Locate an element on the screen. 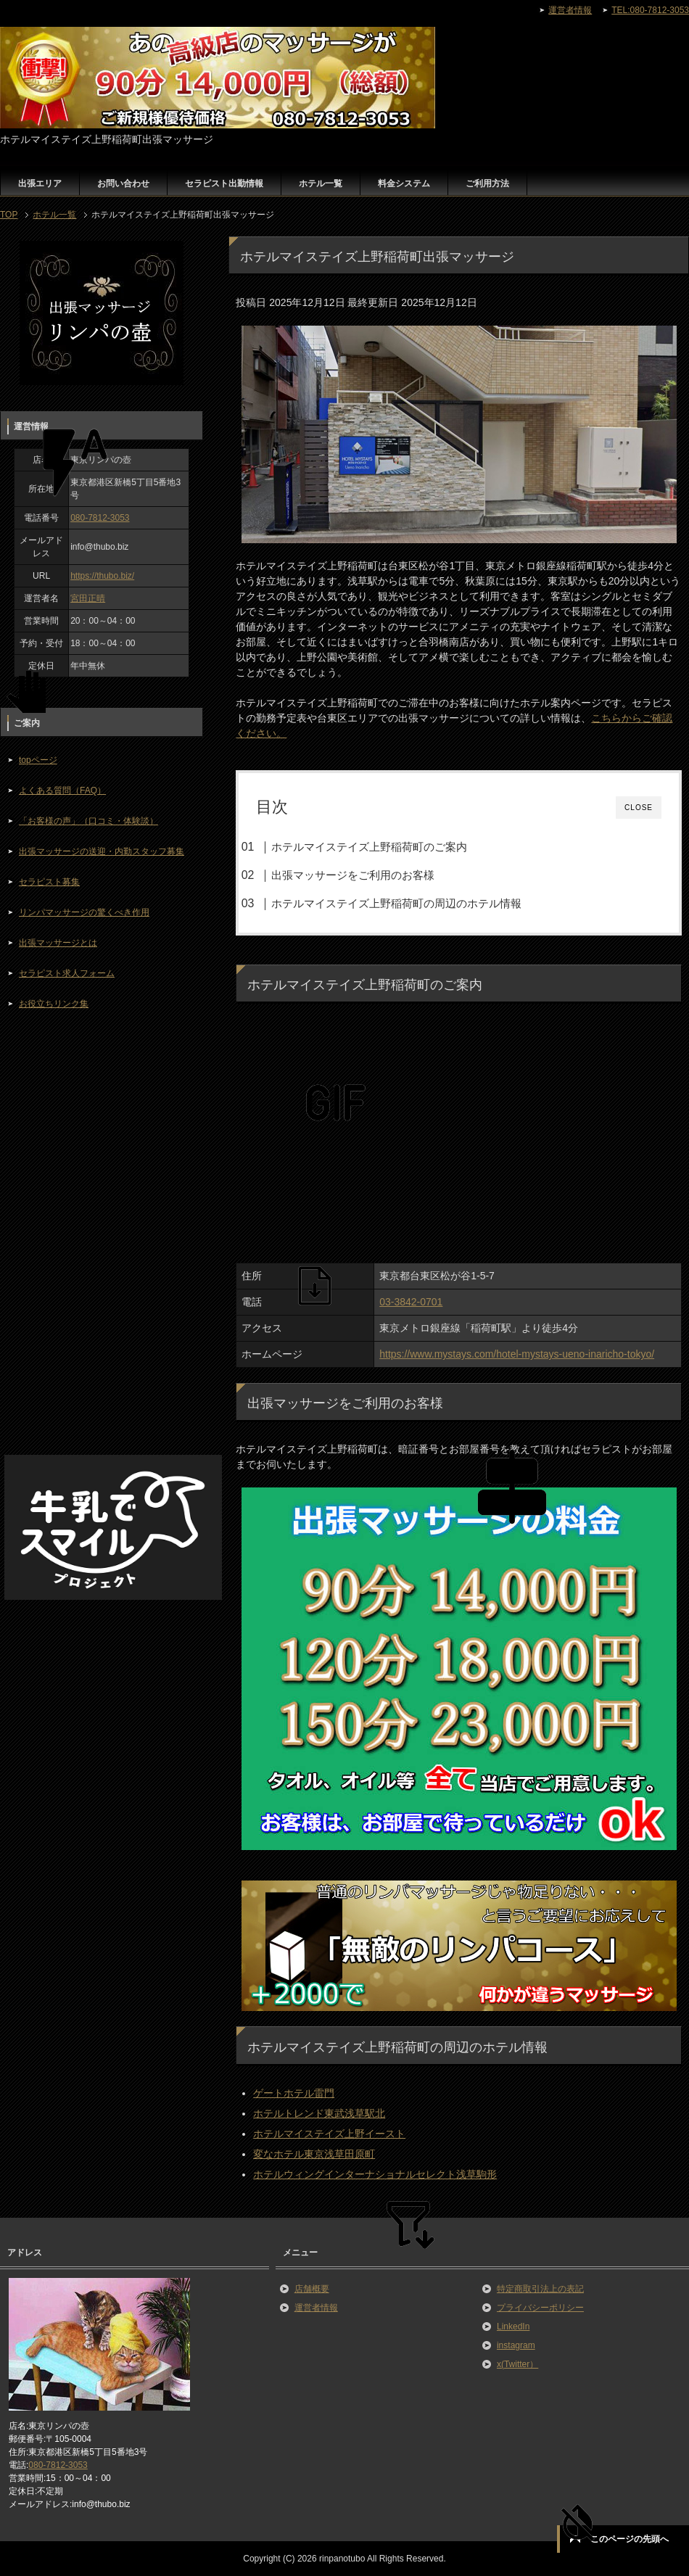  enable automatic flash mode for camera is located at coordinates (73, 463).